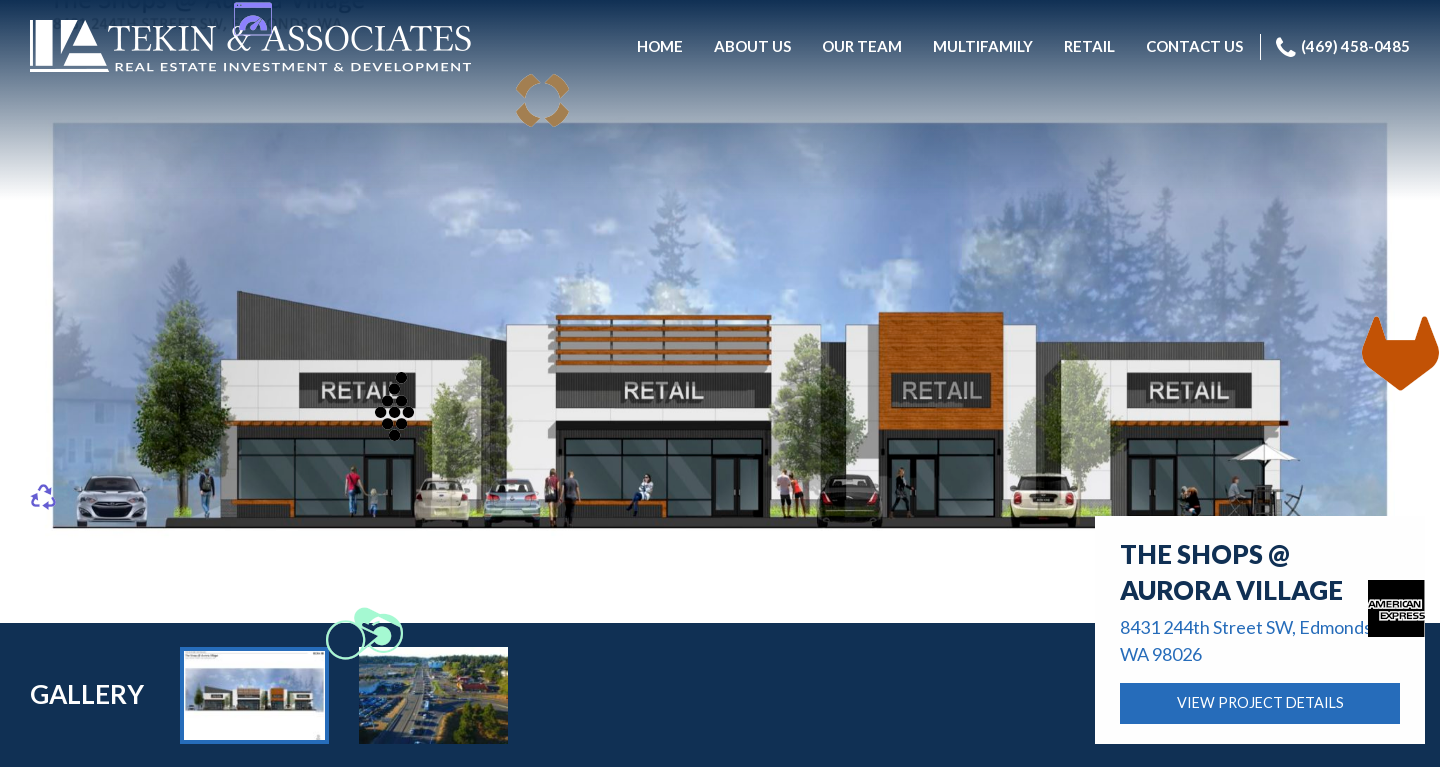  Describe the element at coordinates (364, 633) in the screenshot. I see `open the Crew United platform` at that location.